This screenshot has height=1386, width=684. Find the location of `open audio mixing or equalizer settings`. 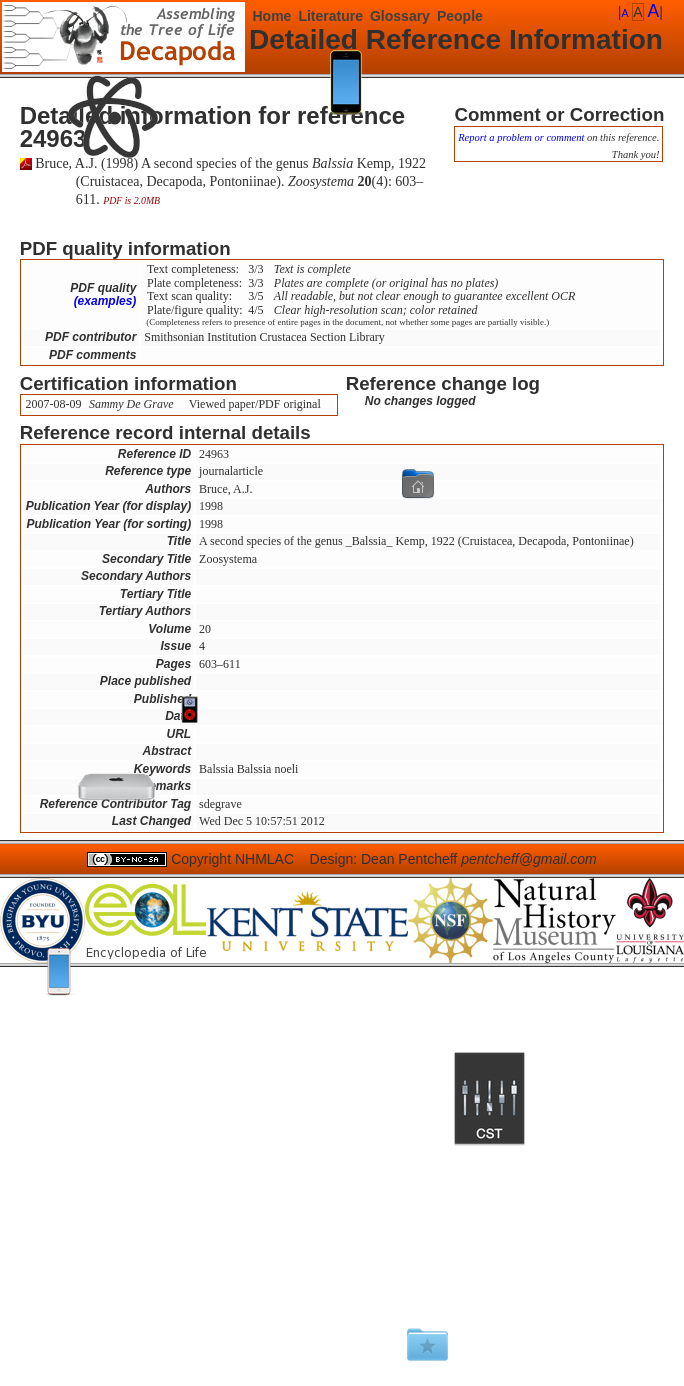

open audio mixing or equalizer settings is located at coordinates (489, 1100).